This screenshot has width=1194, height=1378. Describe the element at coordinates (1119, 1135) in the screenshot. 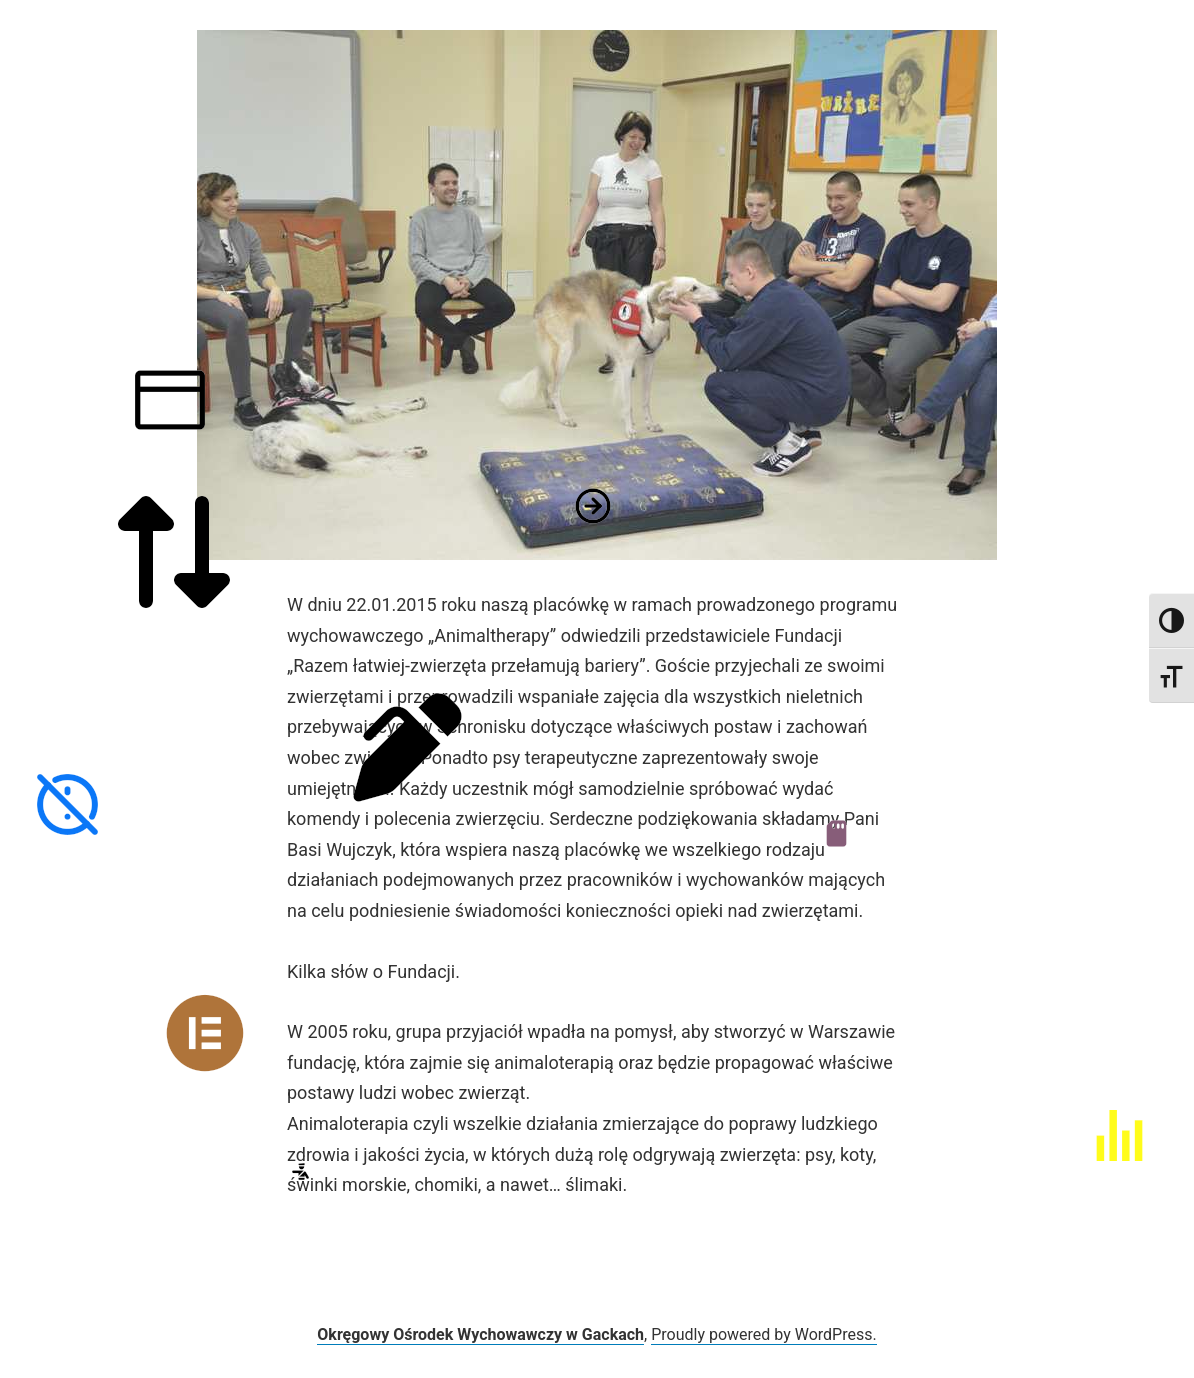

I see `view analytics or statistics` at that location.